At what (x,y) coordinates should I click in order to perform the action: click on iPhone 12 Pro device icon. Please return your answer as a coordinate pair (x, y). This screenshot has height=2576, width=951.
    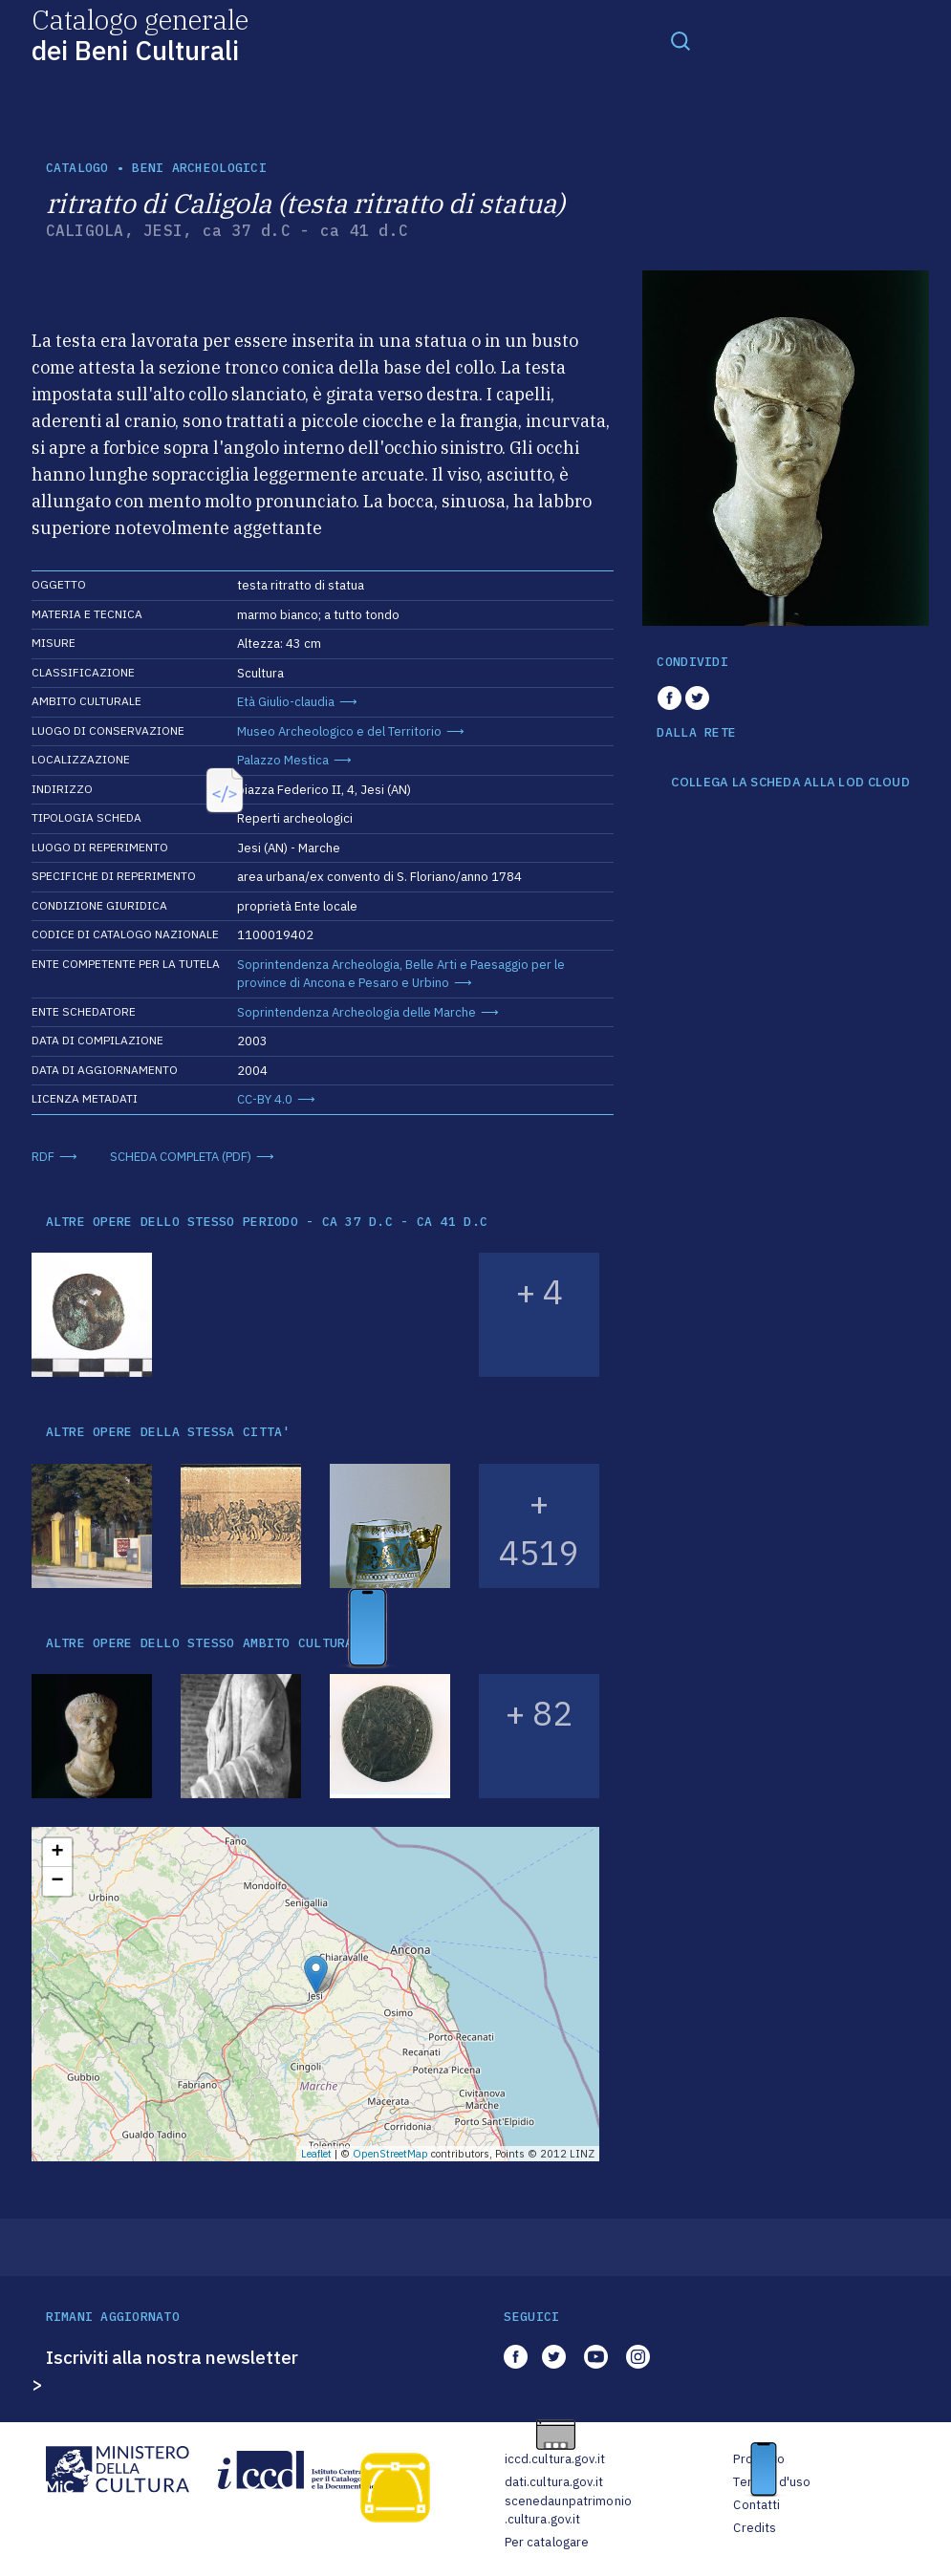
    Looking at the image, I should click on (764, 2470).